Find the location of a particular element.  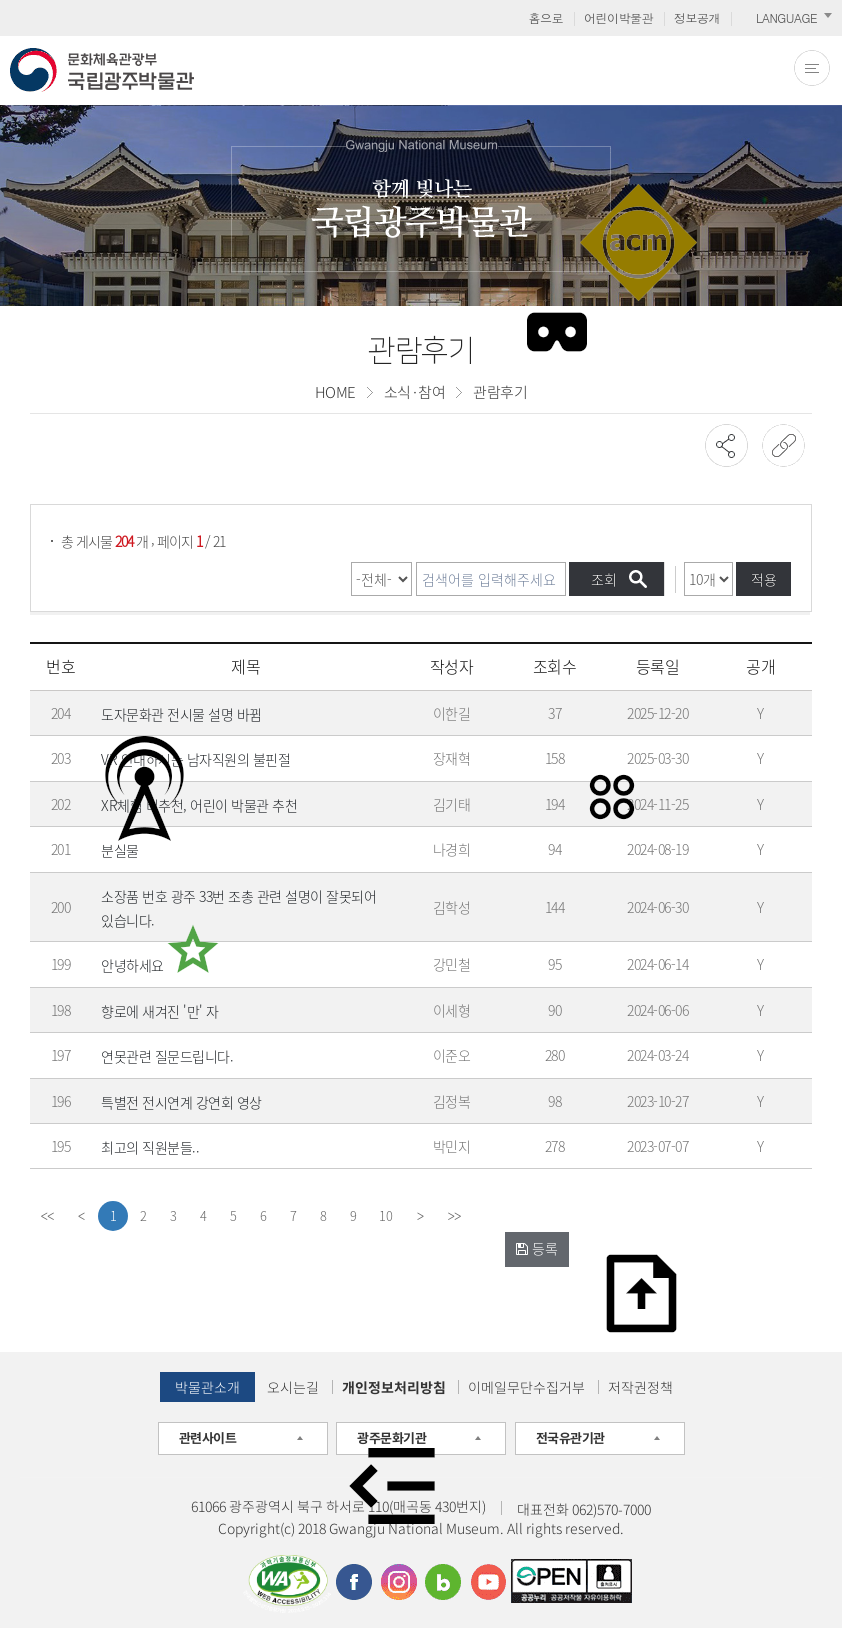

association for computing machinery logo is located at coordinates (638, 242).